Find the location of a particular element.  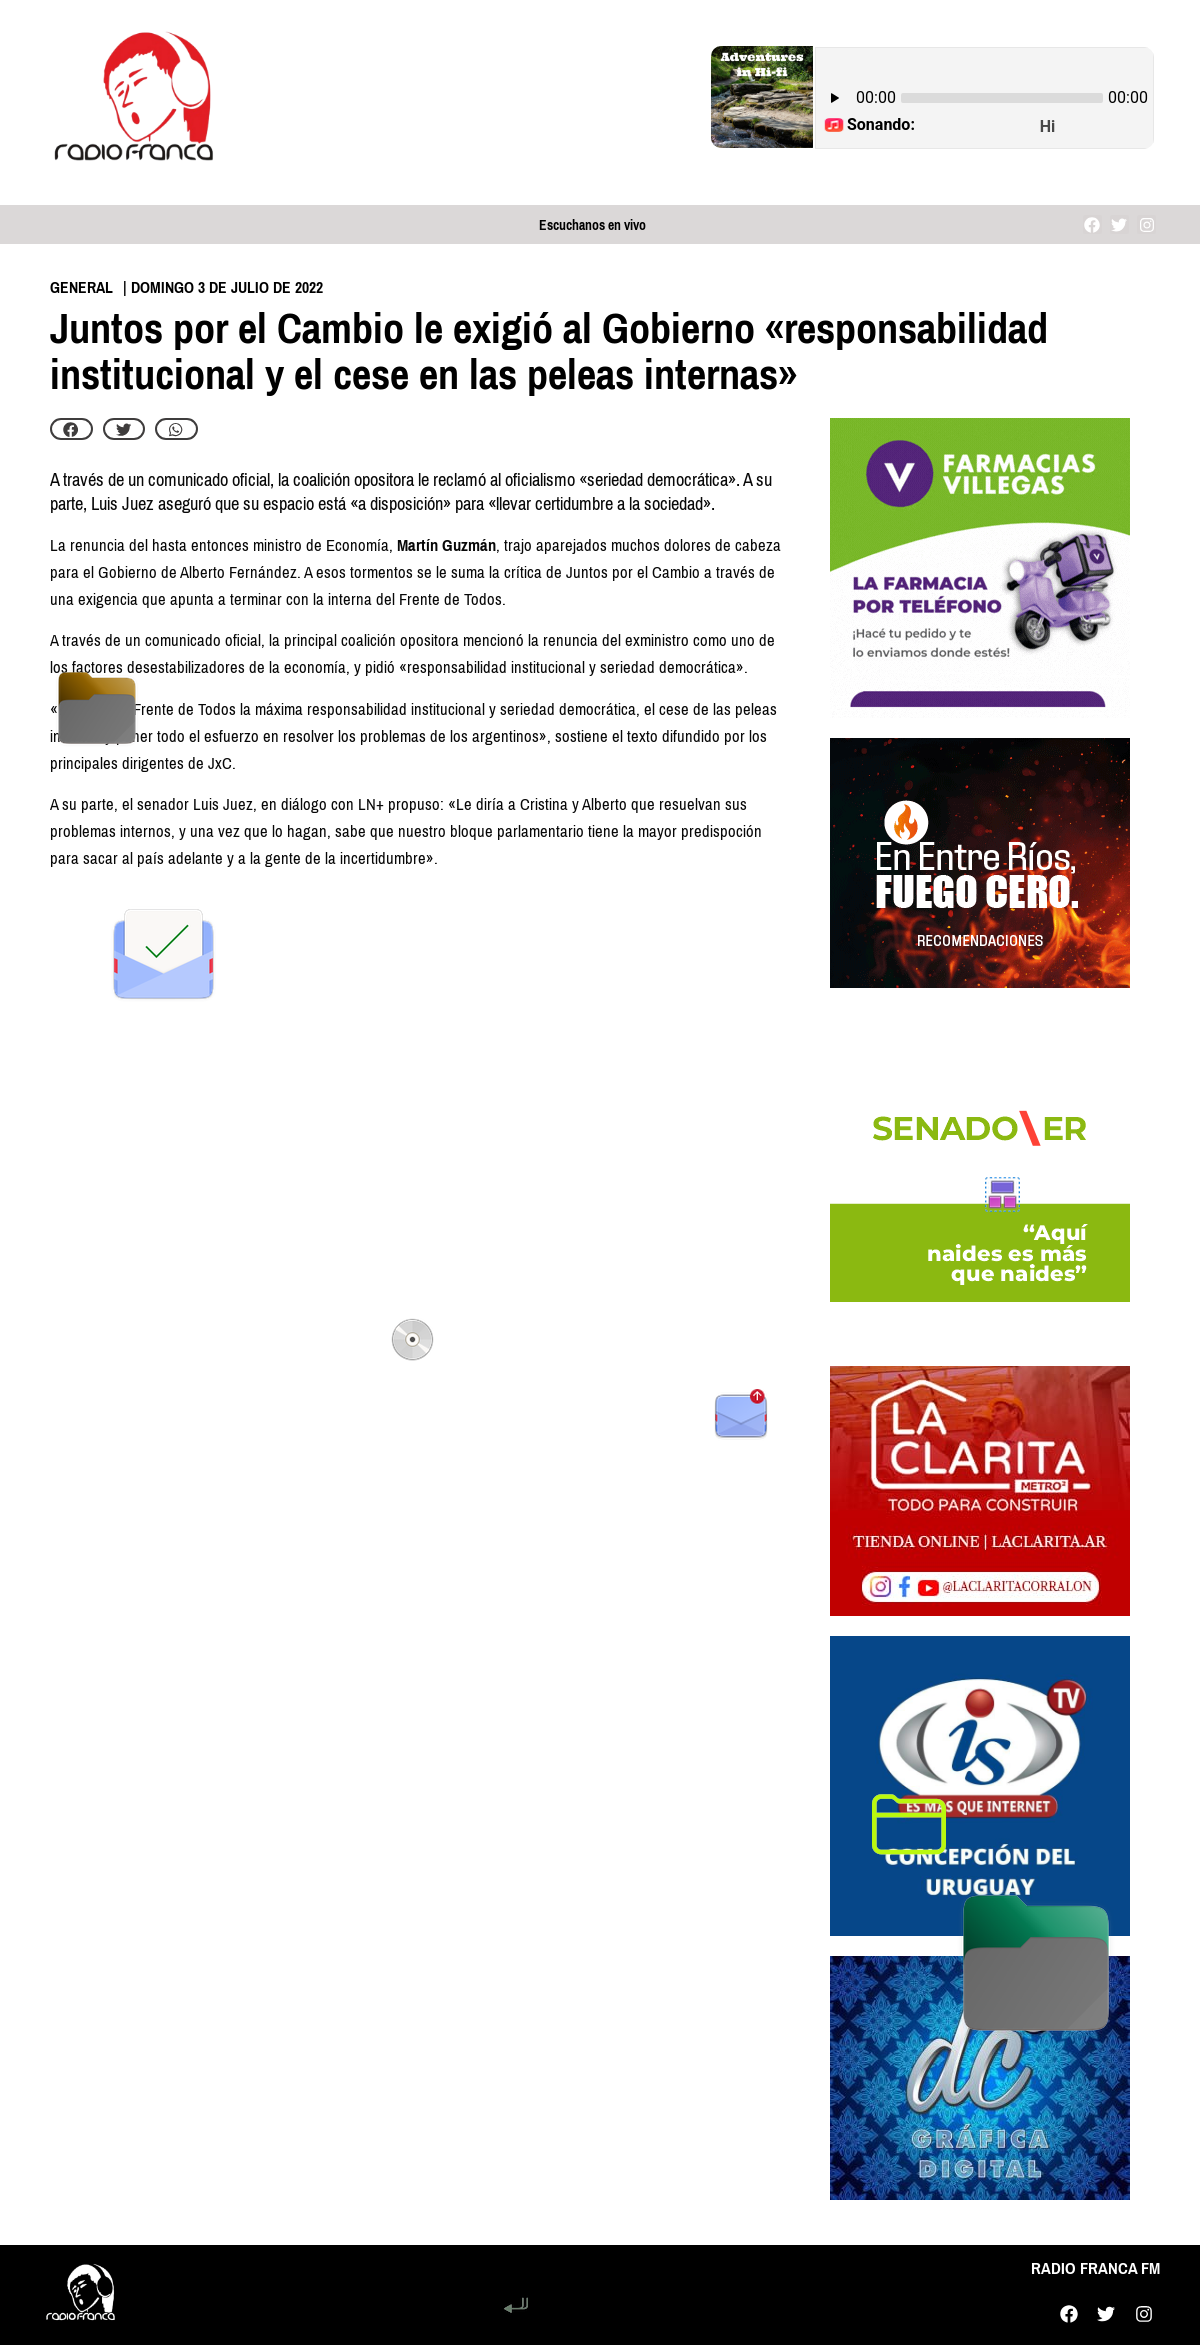

reply to all recipients of an email is located at coordinates (515, 2303).